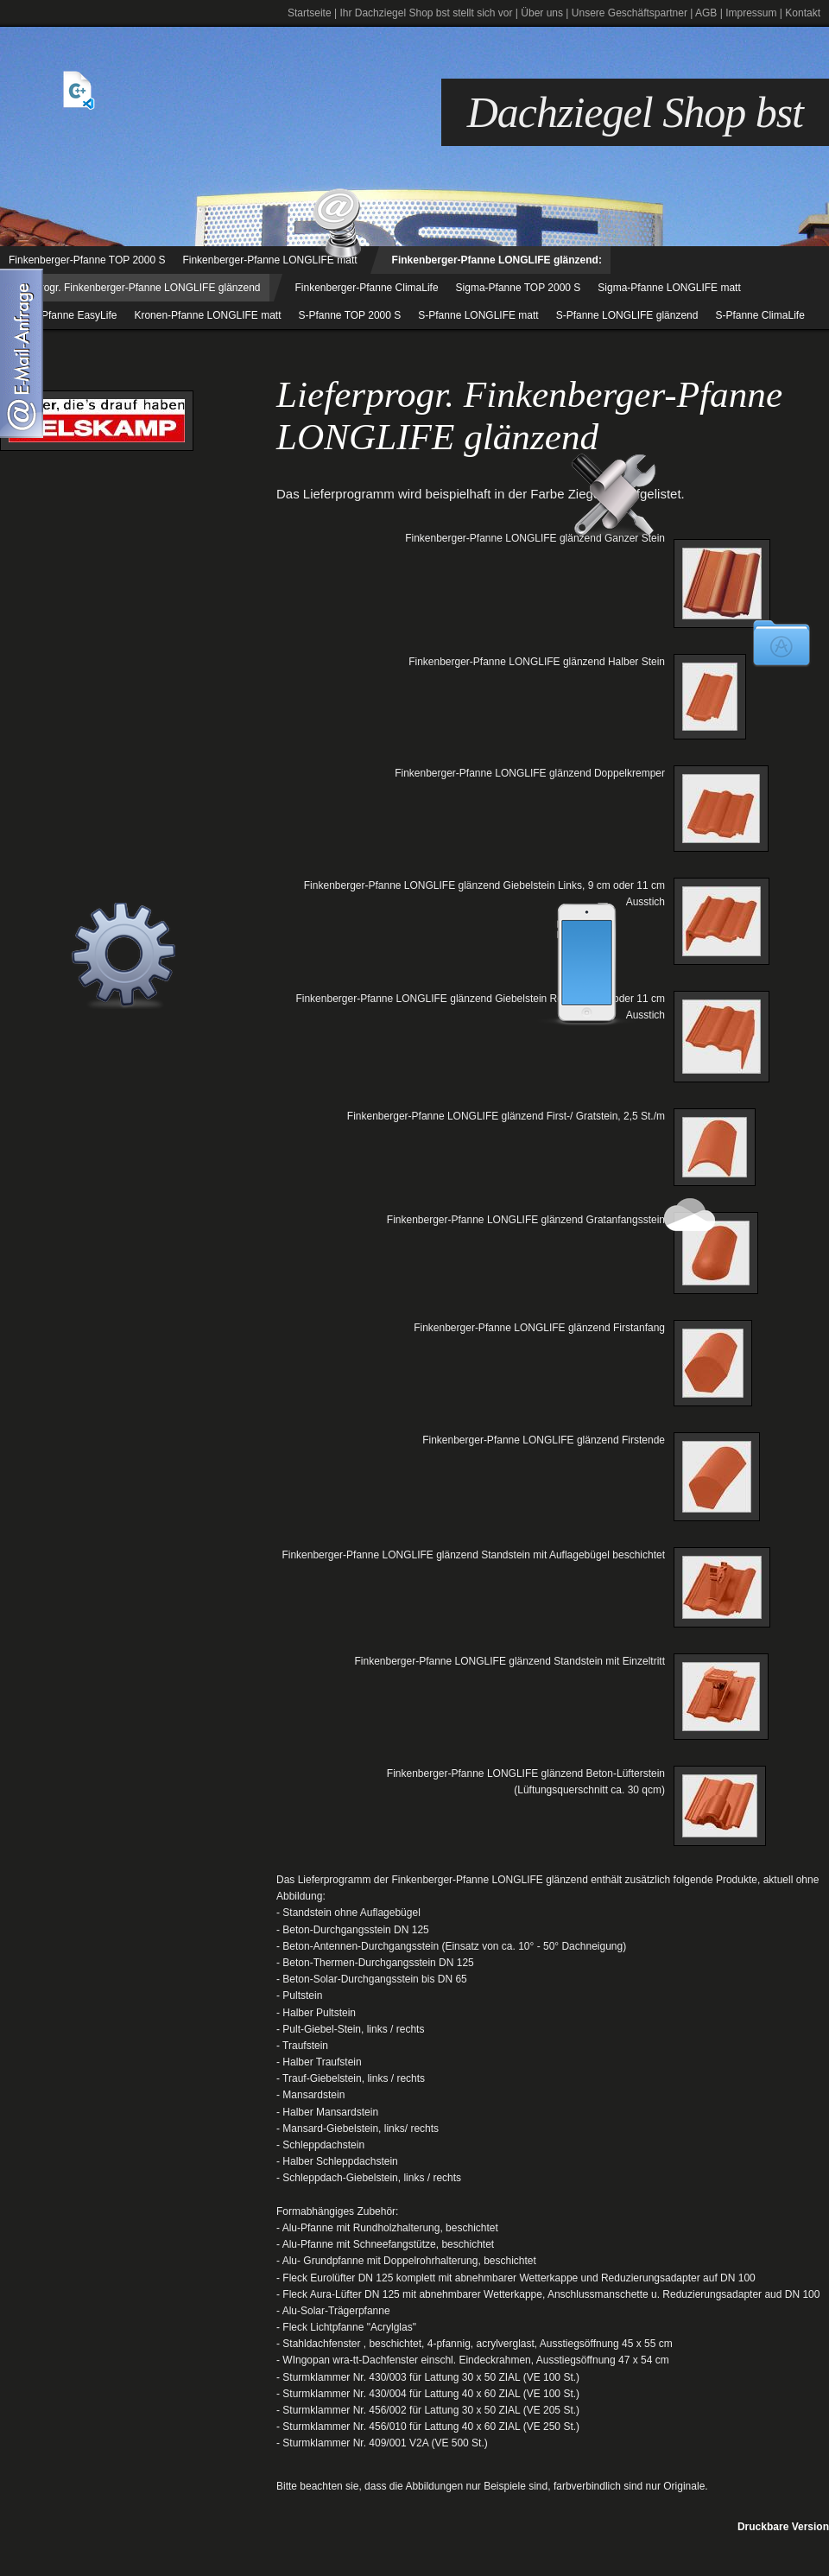 The width and height of the screenshot is (829, 2576). I want to click on open Arturia software folder, so click(782, 643).